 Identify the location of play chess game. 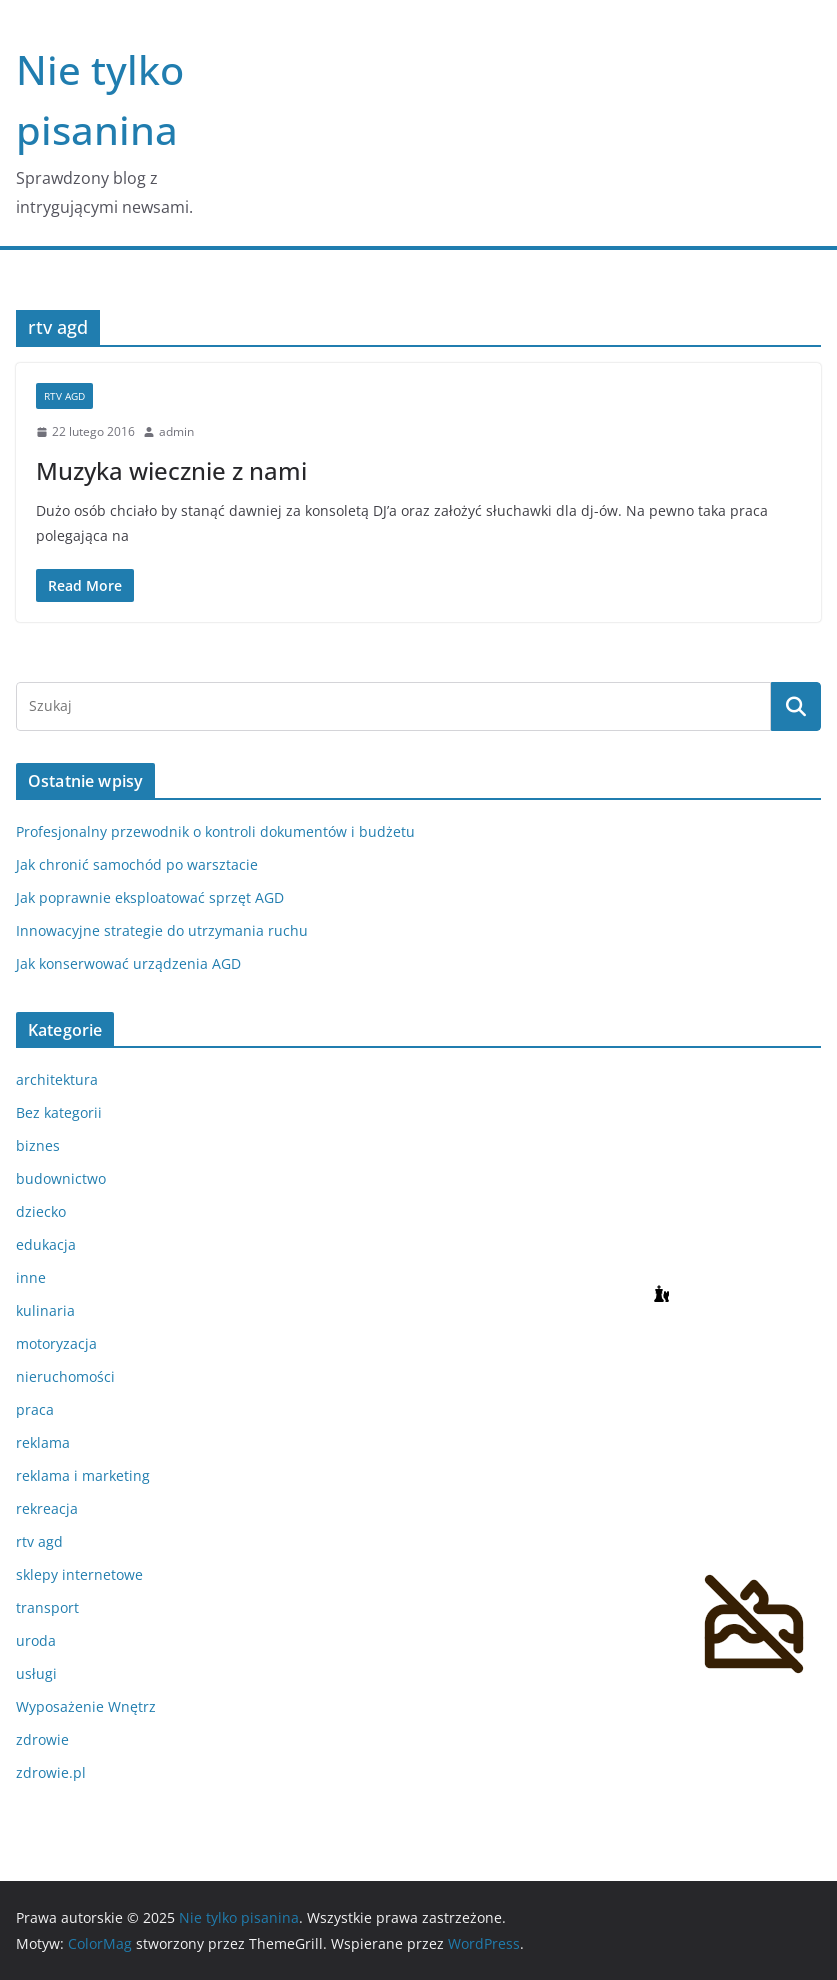
(661, 1294).